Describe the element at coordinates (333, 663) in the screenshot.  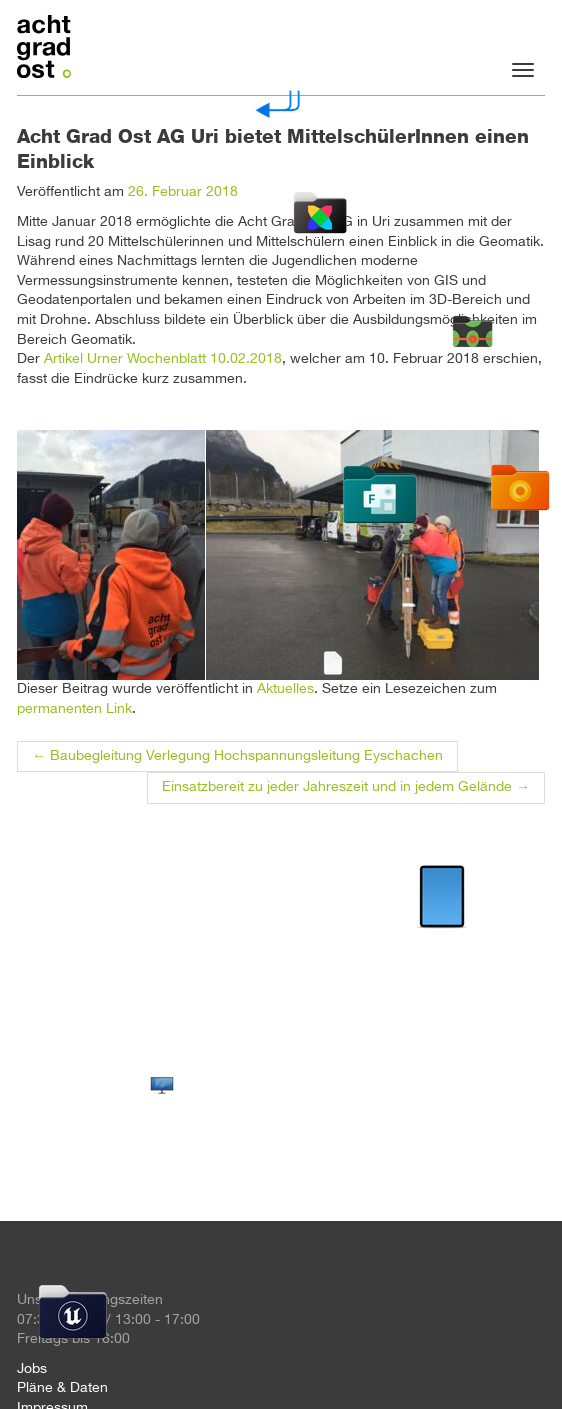
I see `an empty or blank document` at that location.